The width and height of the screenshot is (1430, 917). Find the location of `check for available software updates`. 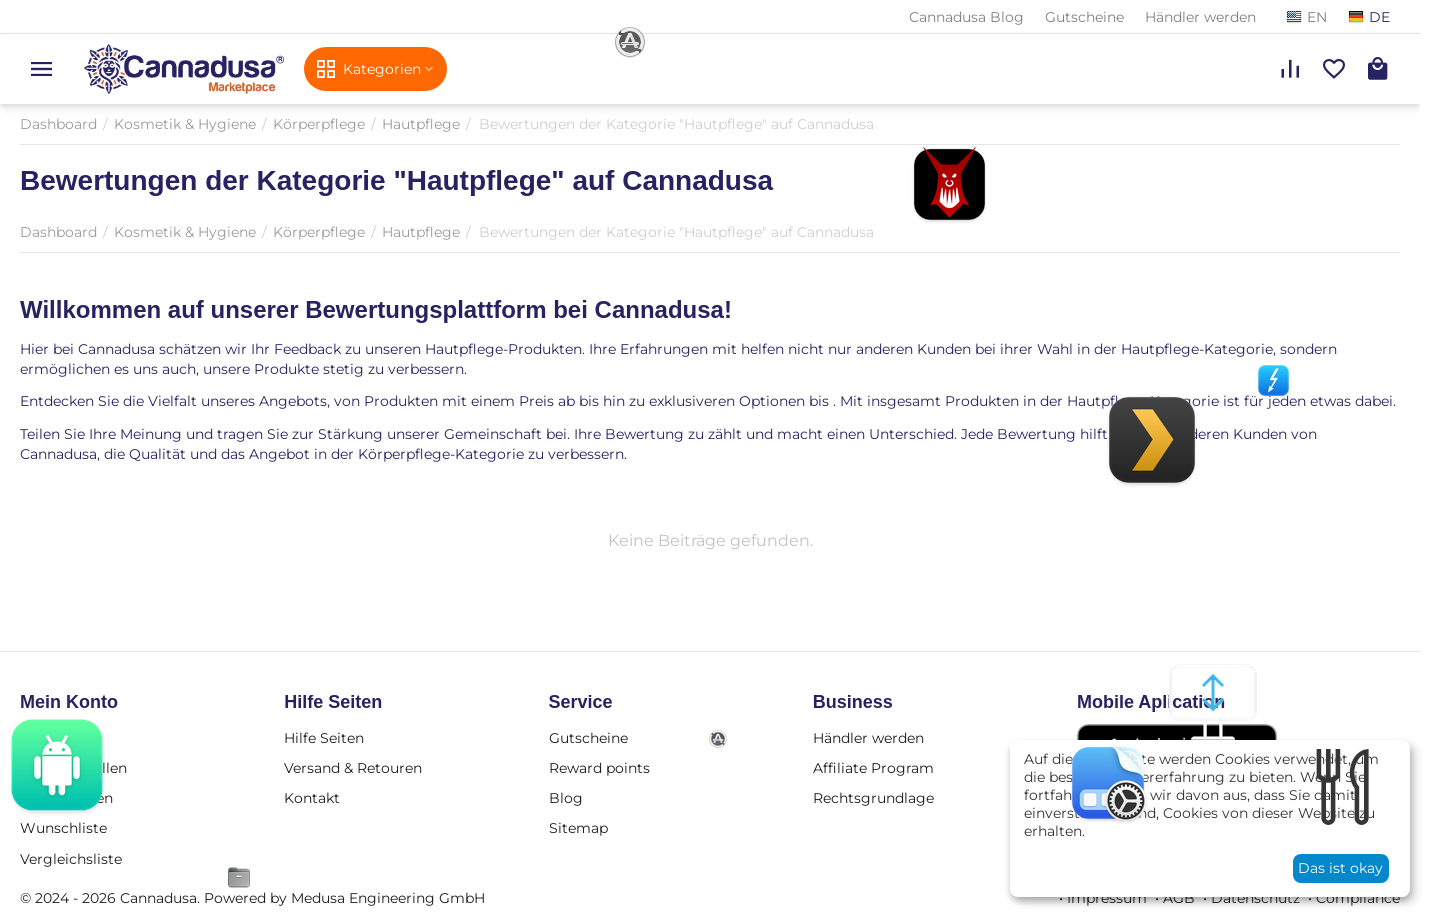

check for available software updates is located at coordinates (630, 42).